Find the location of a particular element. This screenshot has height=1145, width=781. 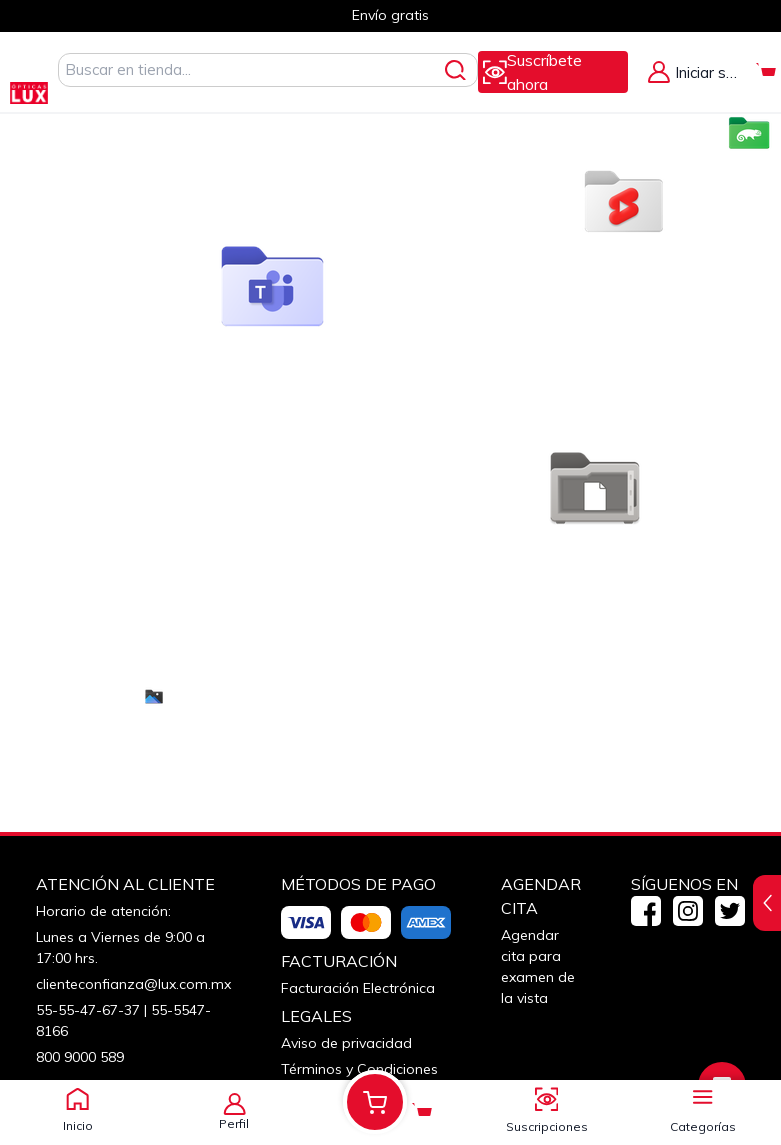

open pictures folder is located at coordinates (154, 697).